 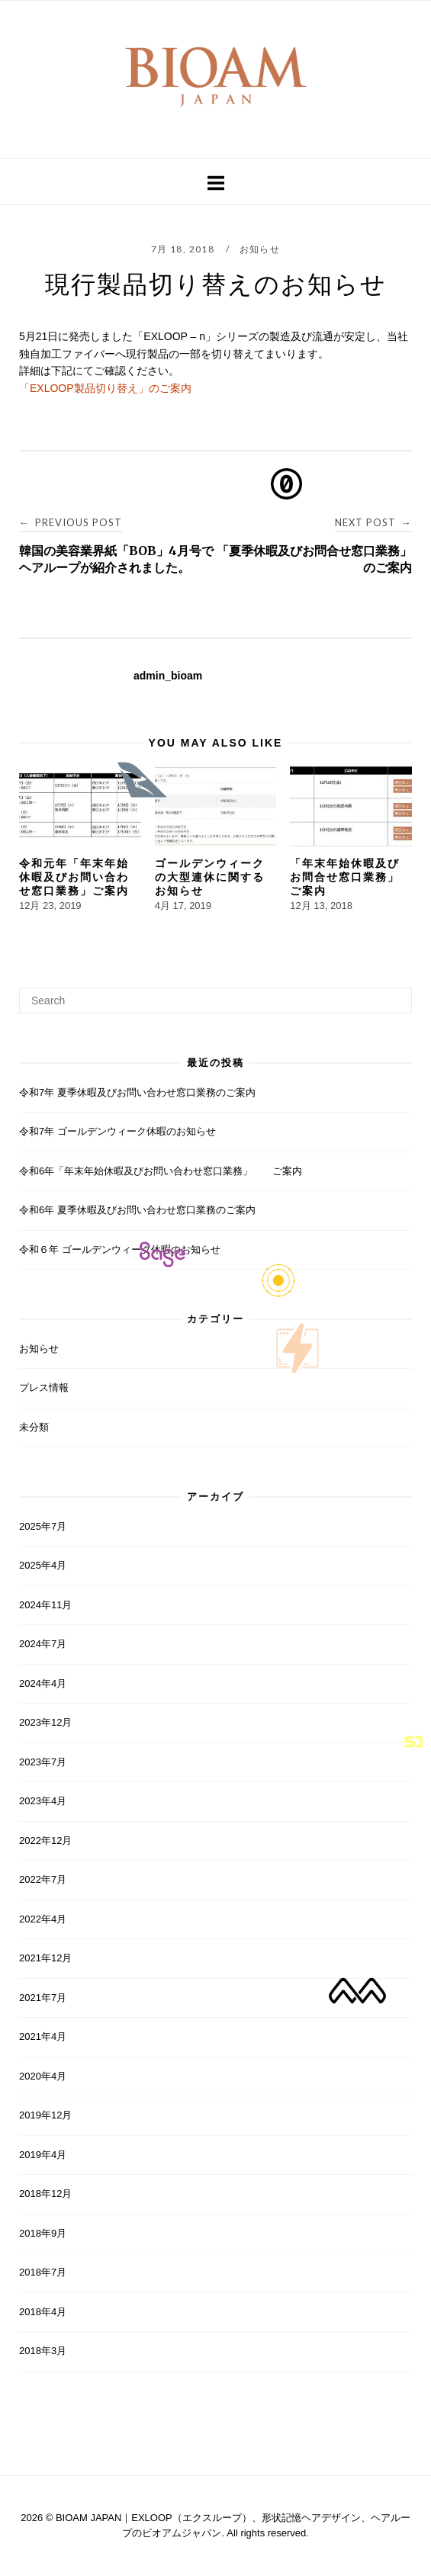 What do you see at coordinates (298, 1348) in the screenshot?
I see `cloudflare pages logo` at bounding box center [298, 1348].